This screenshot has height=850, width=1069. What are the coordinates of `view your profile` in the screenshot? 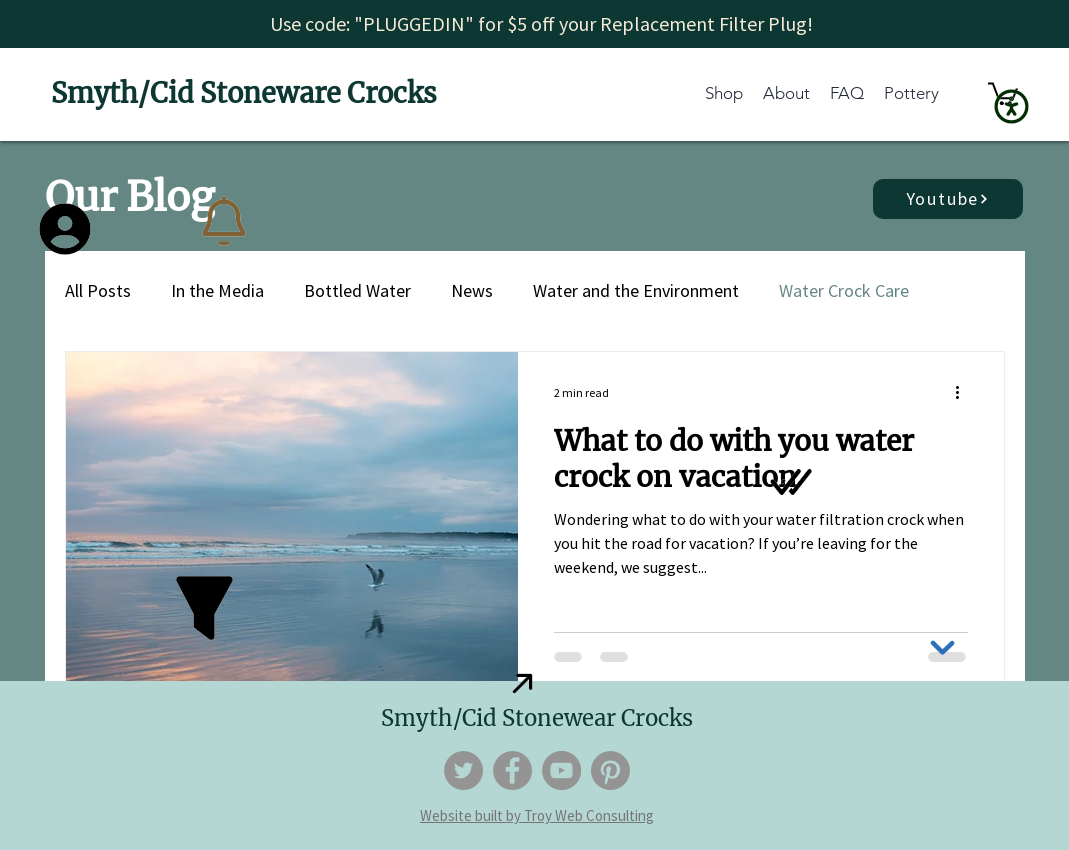 It's located at (65, 229).